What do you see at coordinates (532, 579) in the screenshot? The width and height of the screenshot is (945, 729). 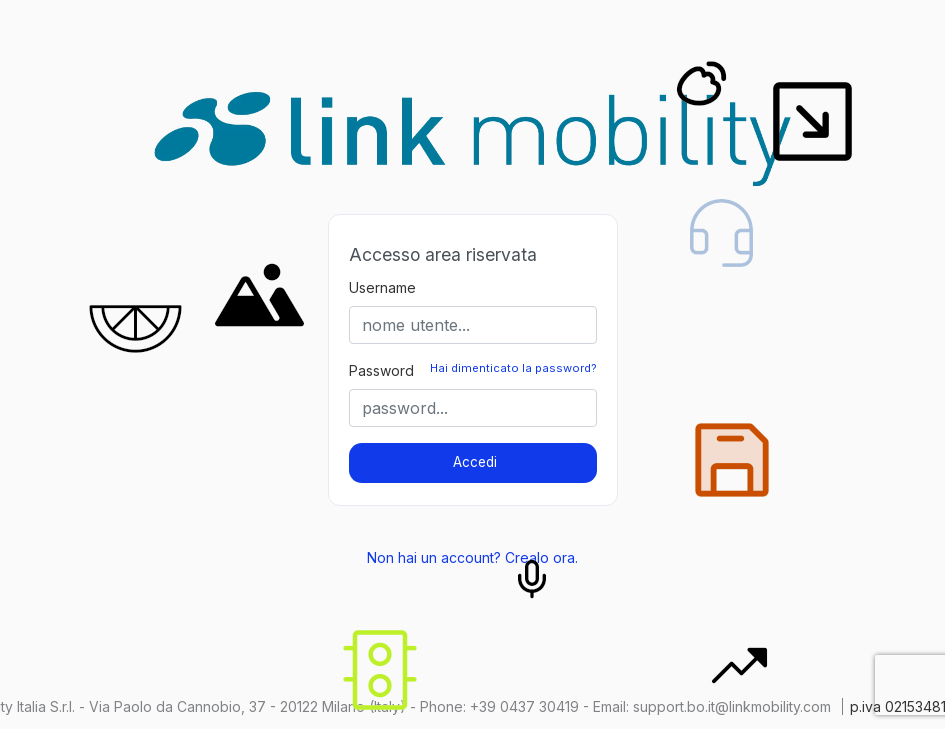 I see `tap to start voice input` at bounding box center [532, 579].